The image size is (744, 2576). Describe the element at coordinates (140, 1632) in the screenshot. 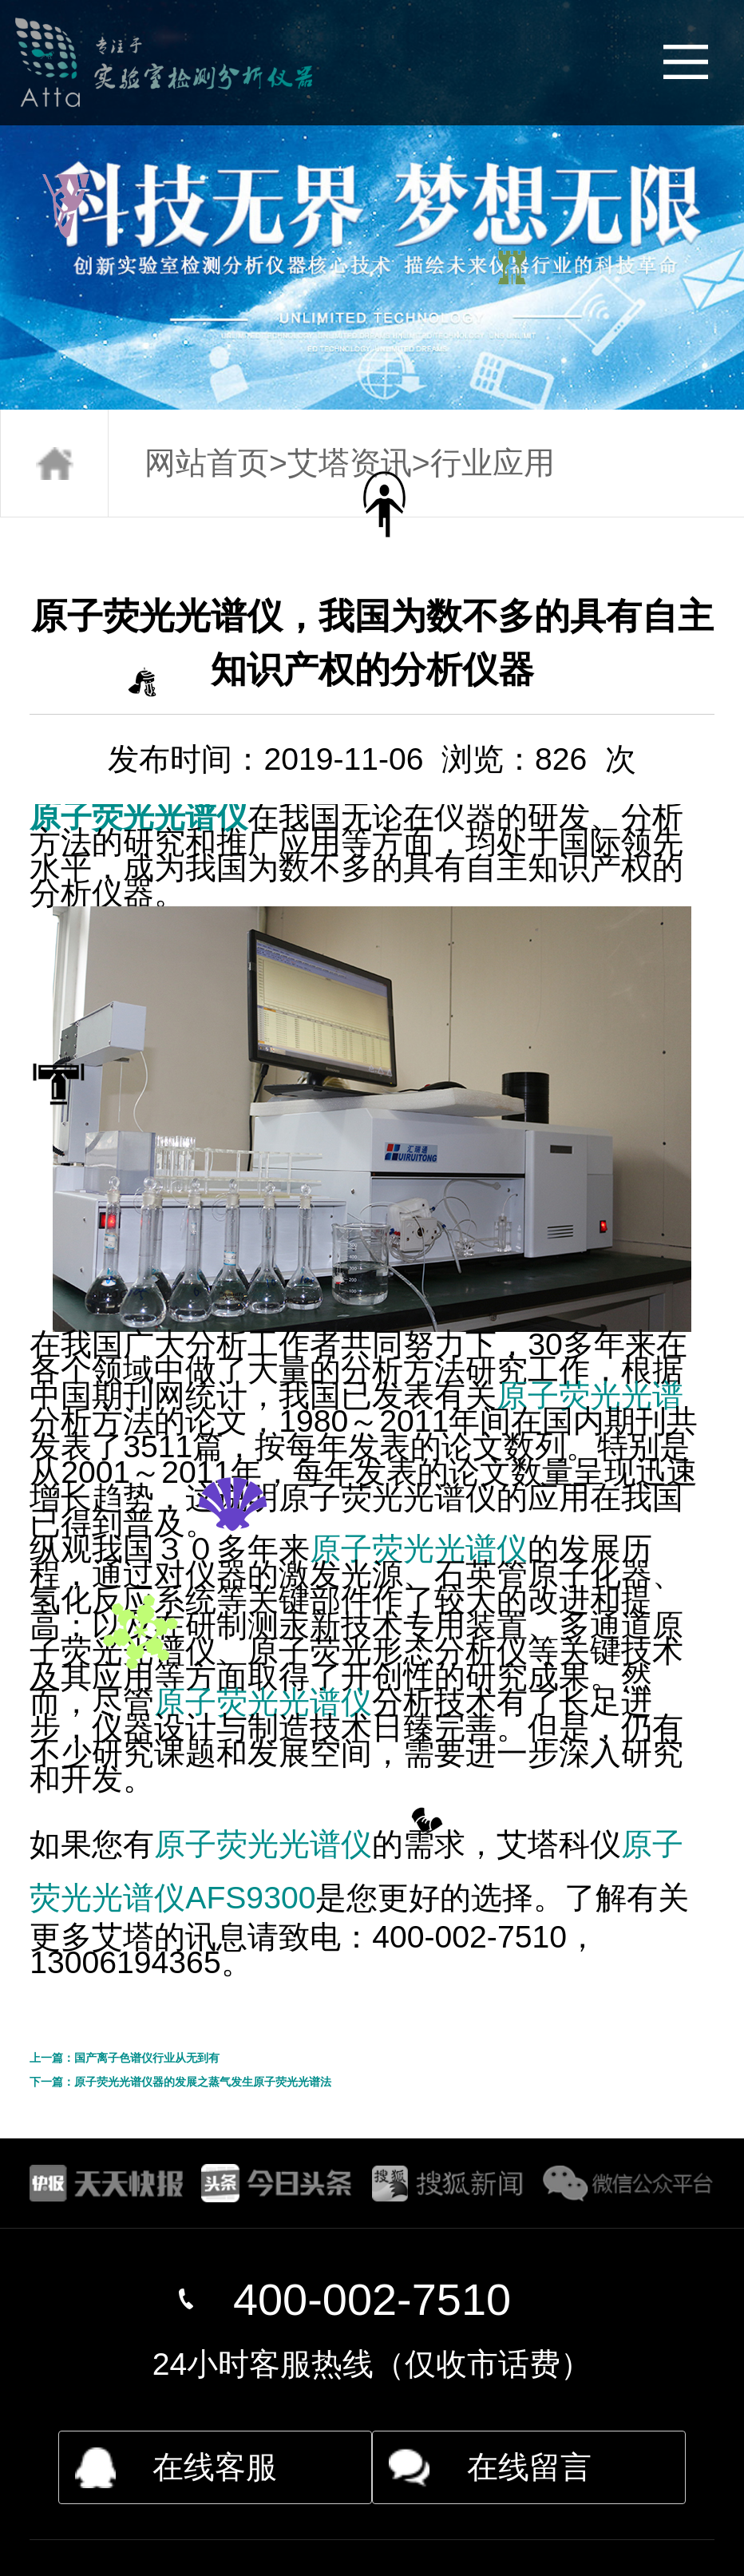

I see `indicates a frozen or cold status effect in gameplay` at that location.